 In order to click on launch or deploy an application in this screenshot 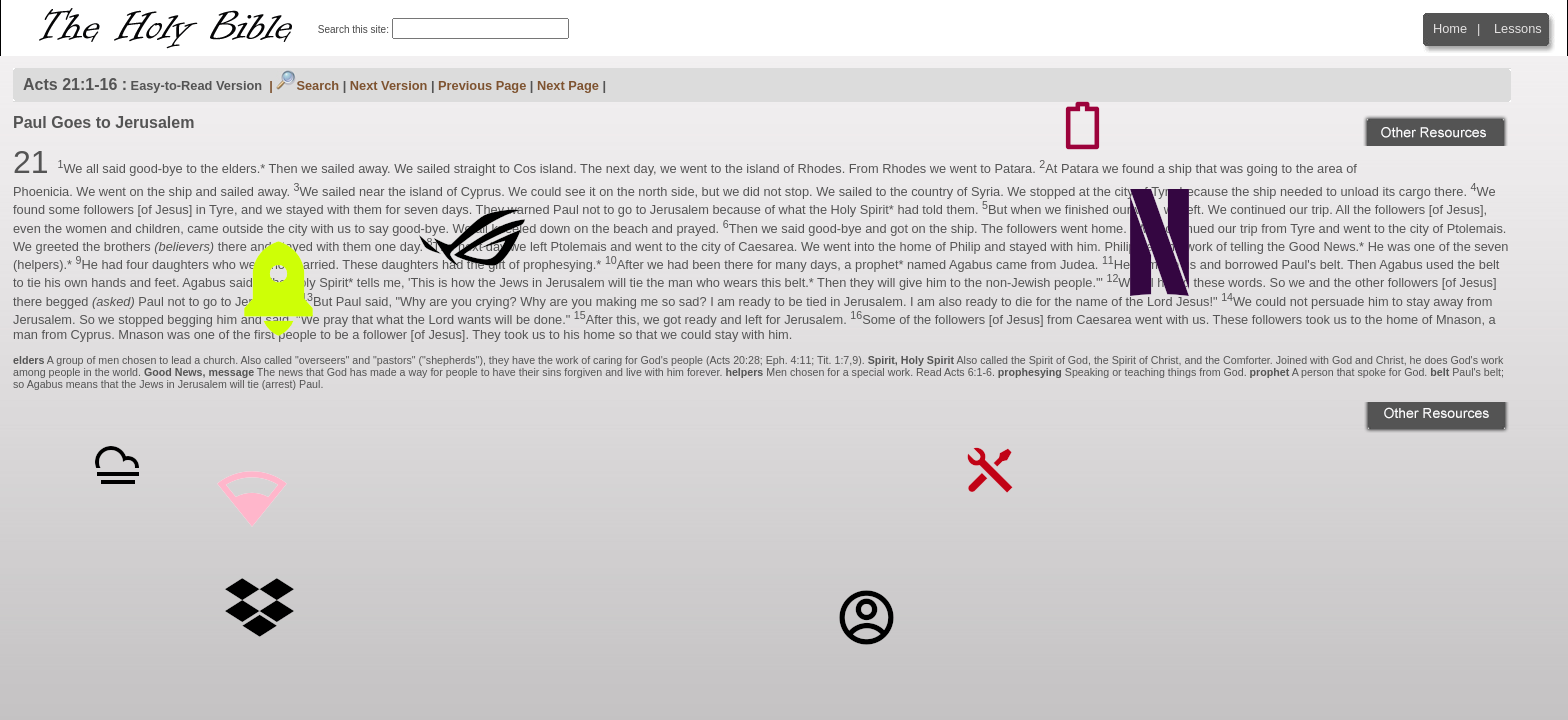, I will do `click(278, 286)`.